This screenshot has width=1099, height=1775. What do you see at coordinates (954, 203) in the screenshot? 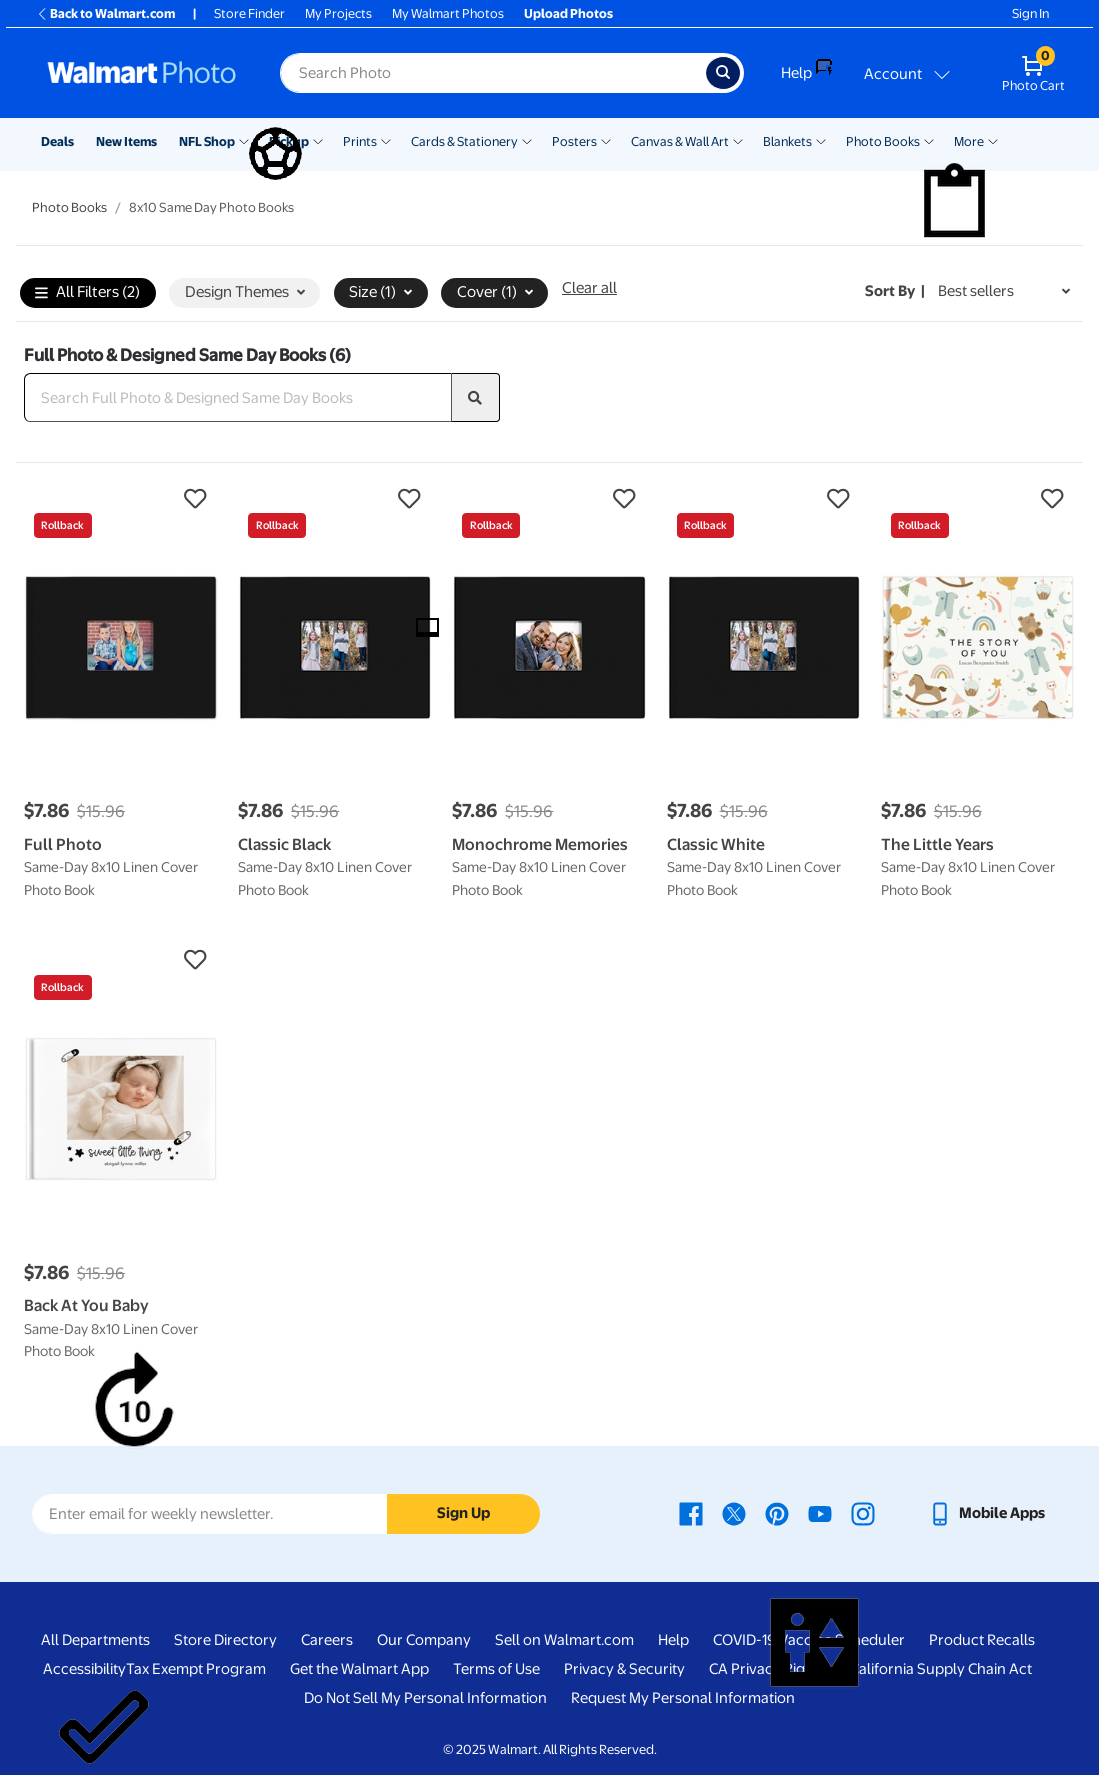
I see `paste content from clipboard` at bounding box center [954, 203].